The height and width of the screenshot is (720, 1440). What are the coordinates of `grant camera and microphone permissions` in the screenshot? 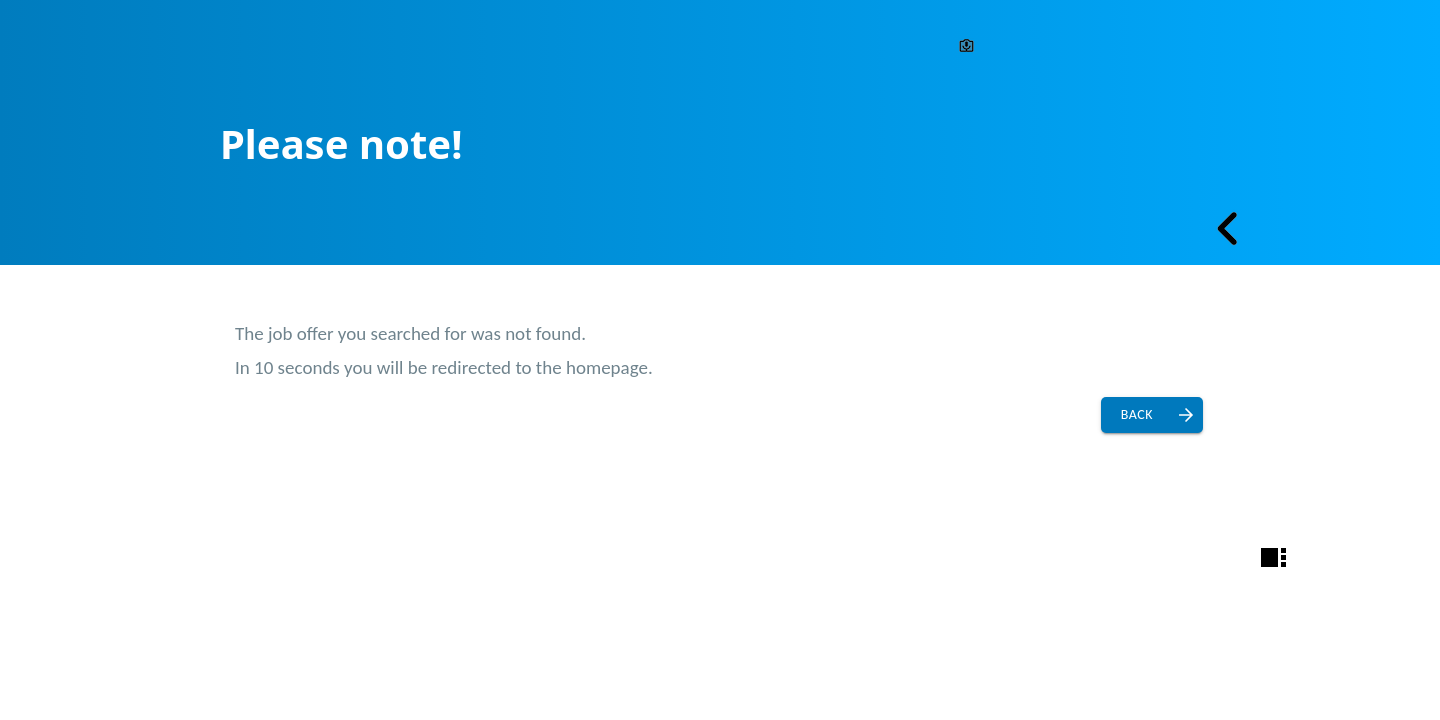 It's located at (966, 45).